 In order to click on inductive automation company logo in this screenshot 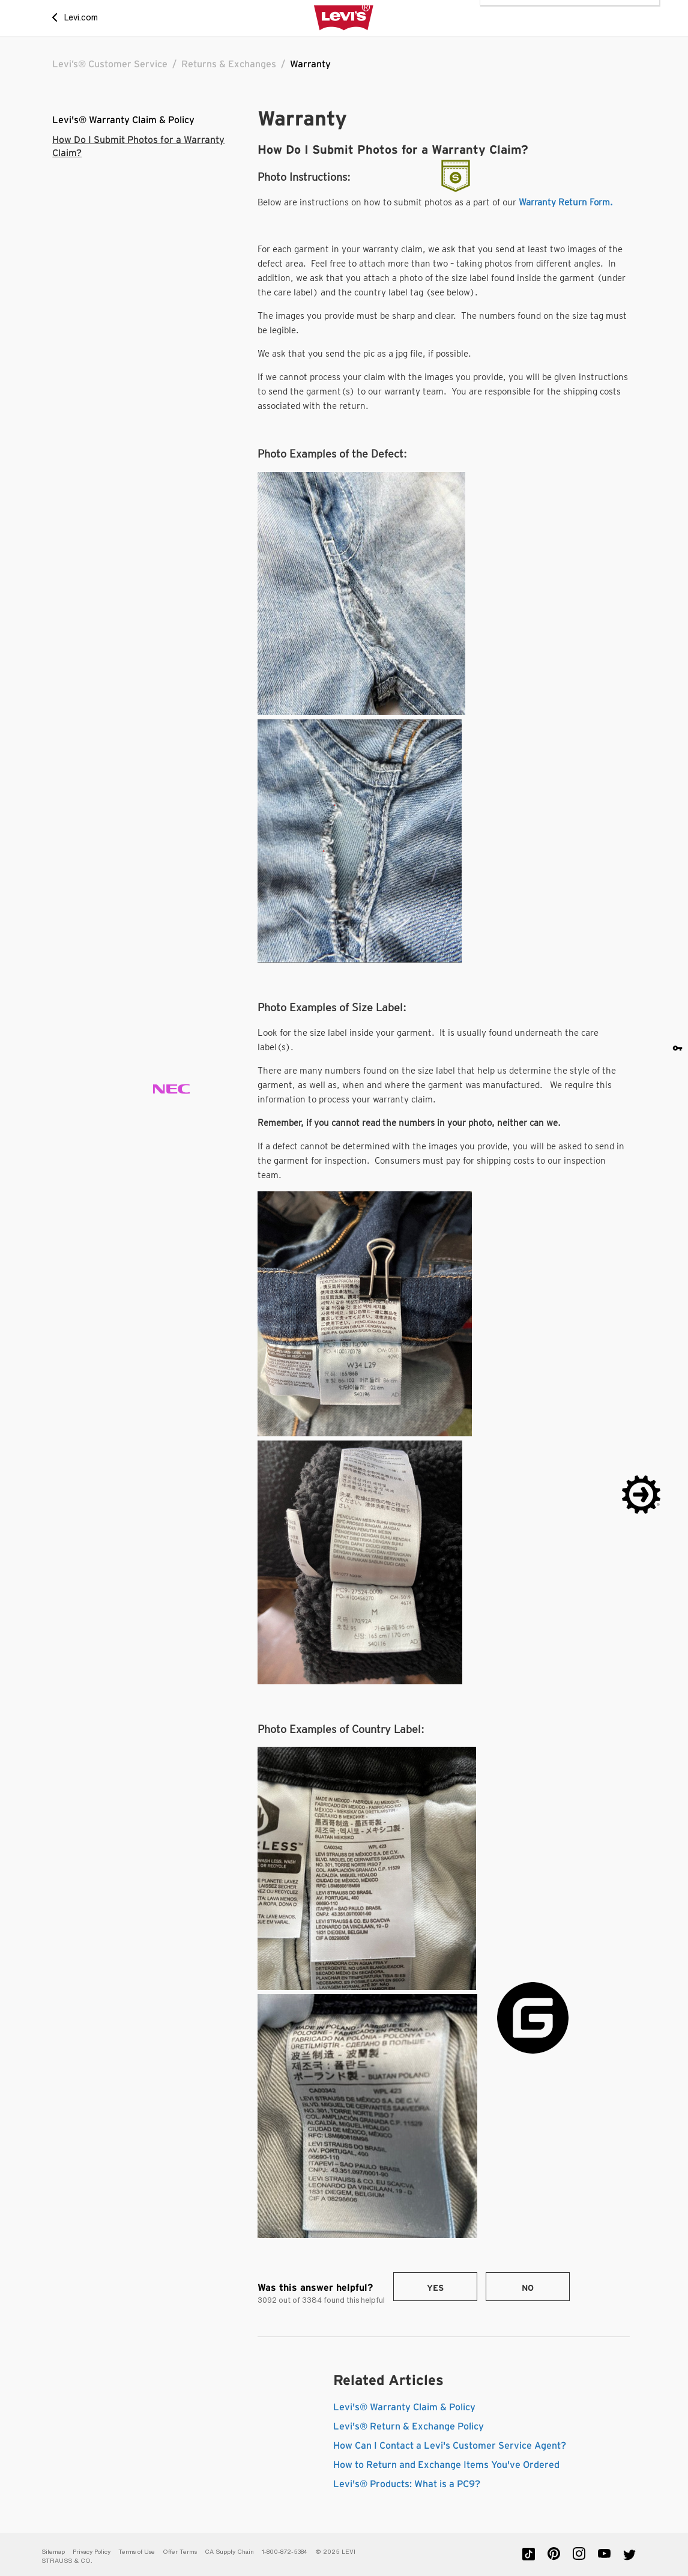, I will do `click(641, 1495)`.